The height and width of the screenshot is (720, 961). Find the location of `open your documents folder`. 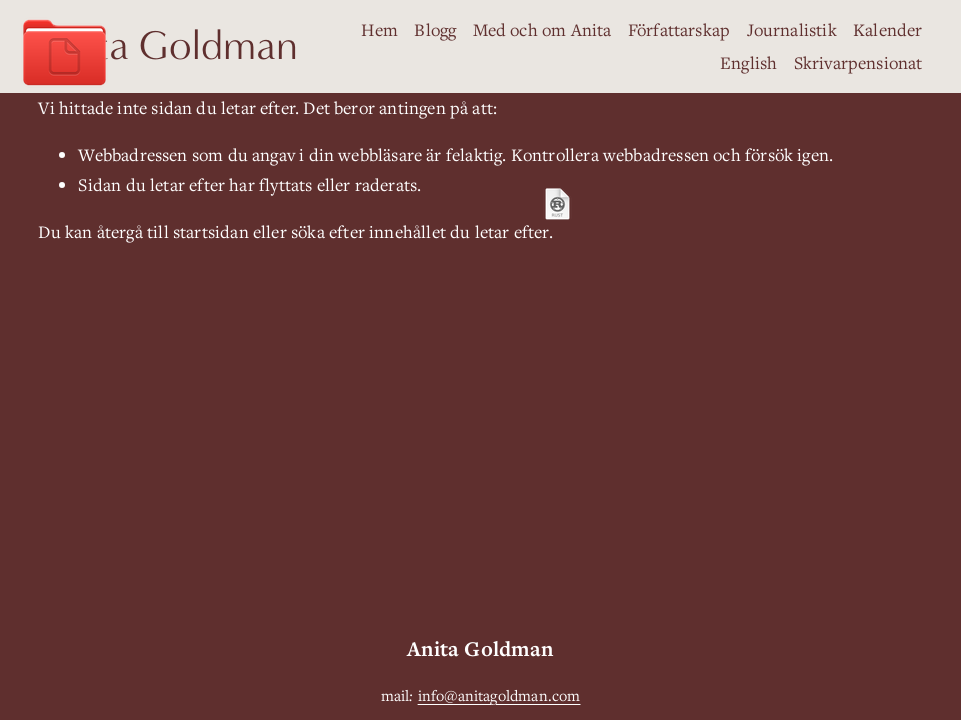

open your documents folder is located at coordinates (64, 52).